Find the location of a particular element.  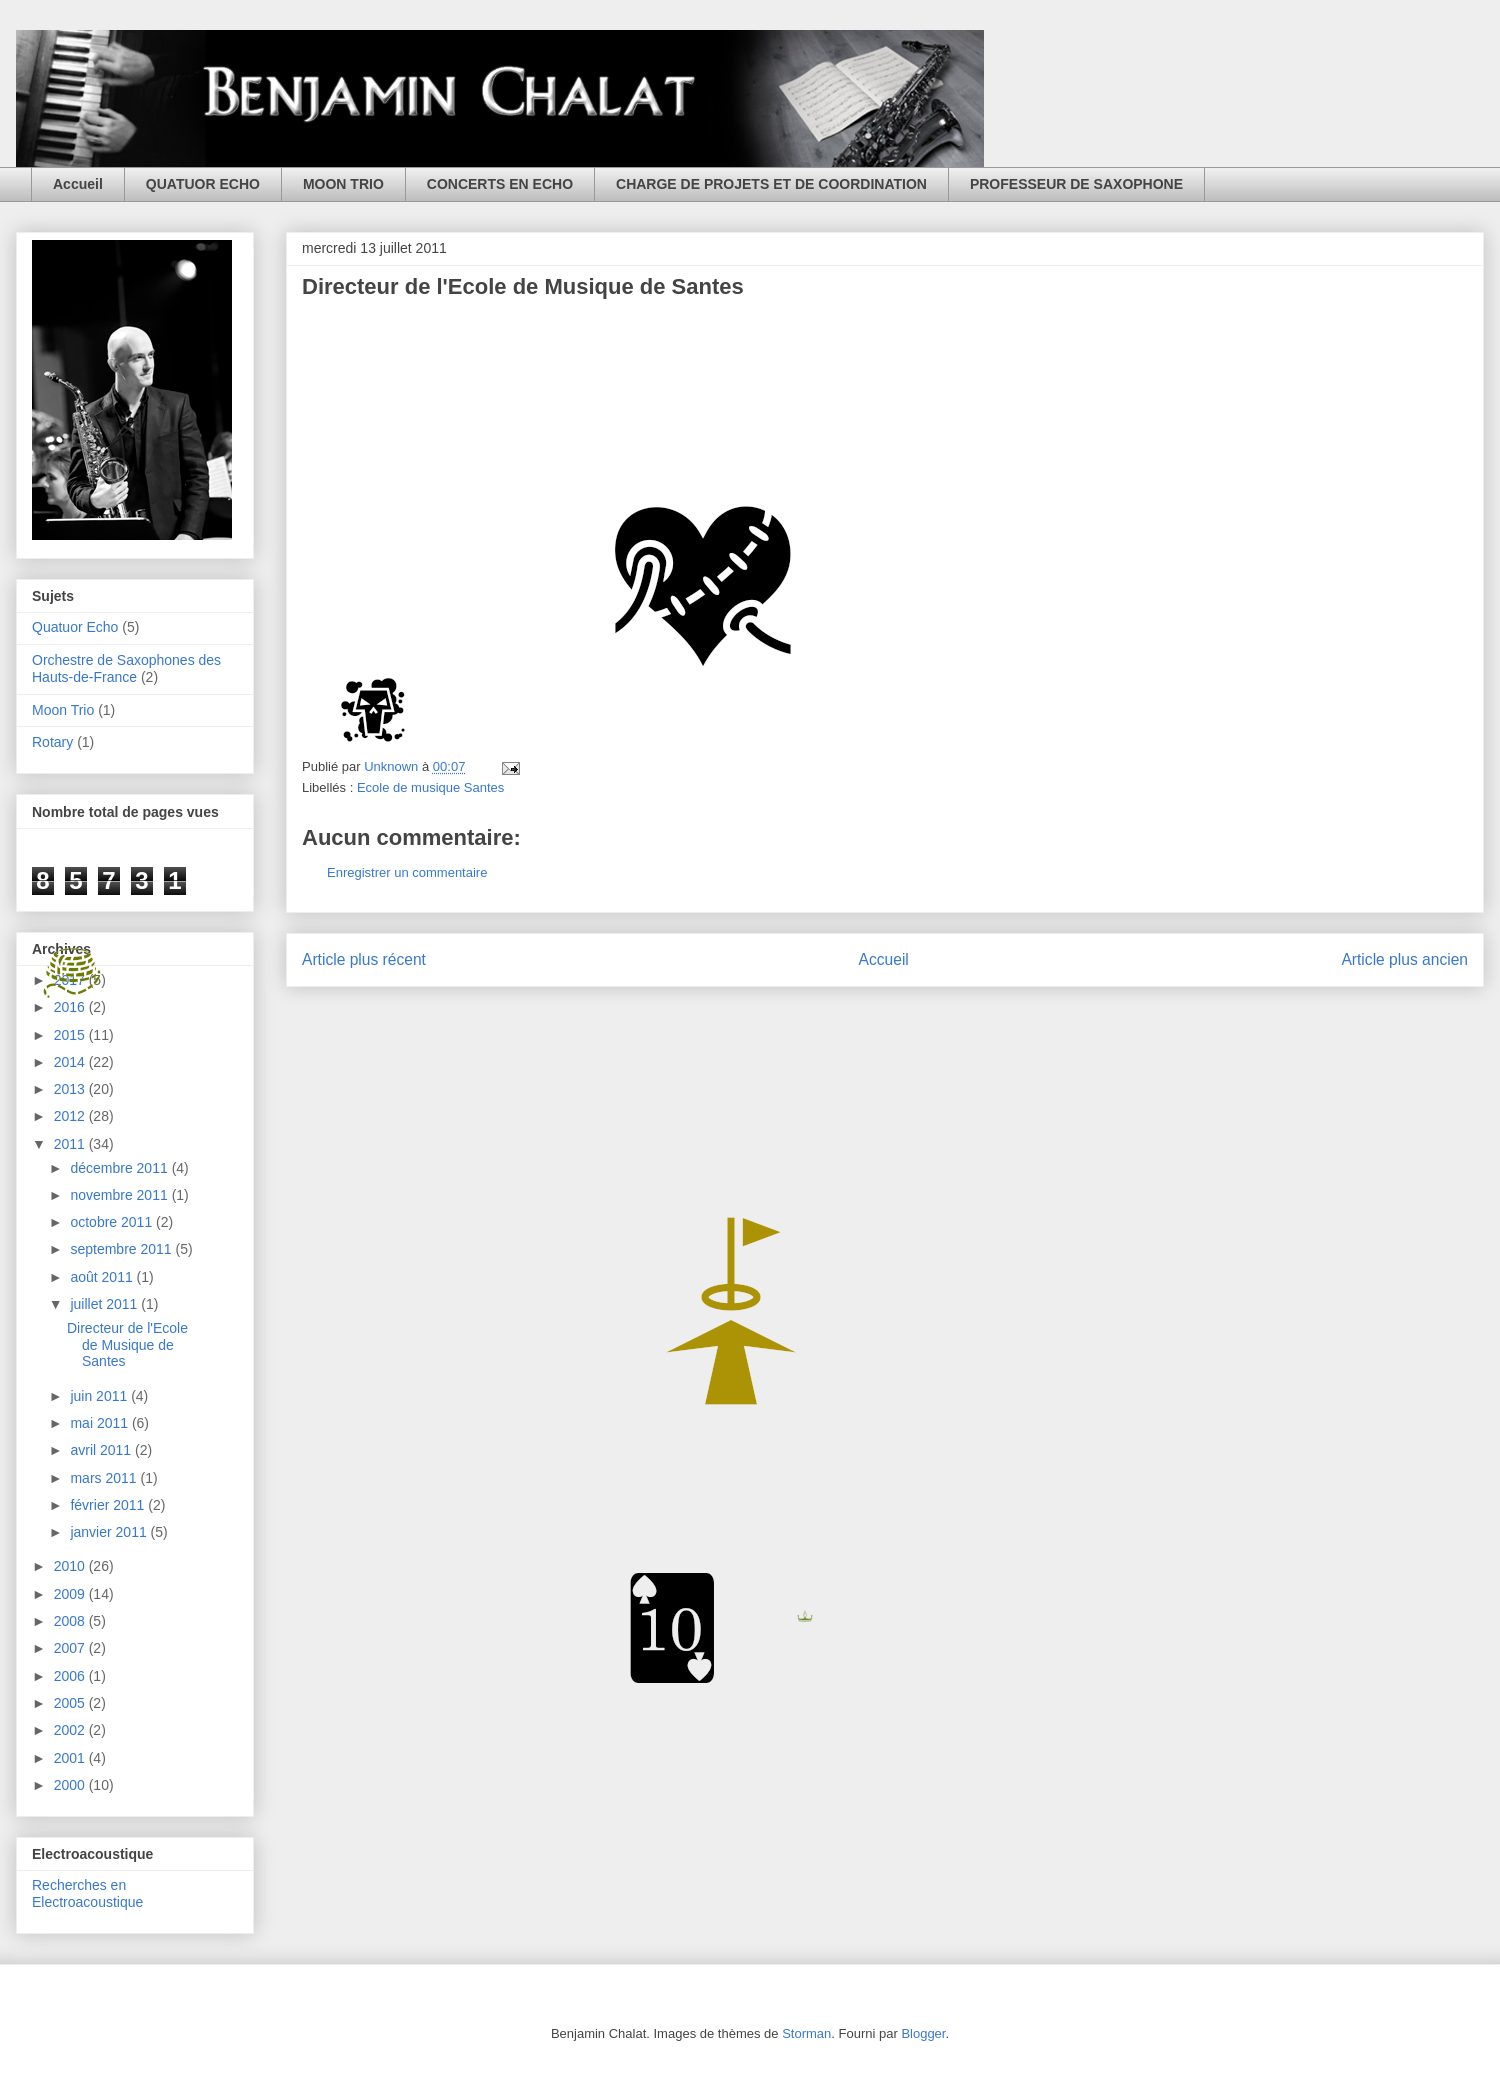

indicates poison or toxic hazard in gameplay is located at coordinates (373, 710).